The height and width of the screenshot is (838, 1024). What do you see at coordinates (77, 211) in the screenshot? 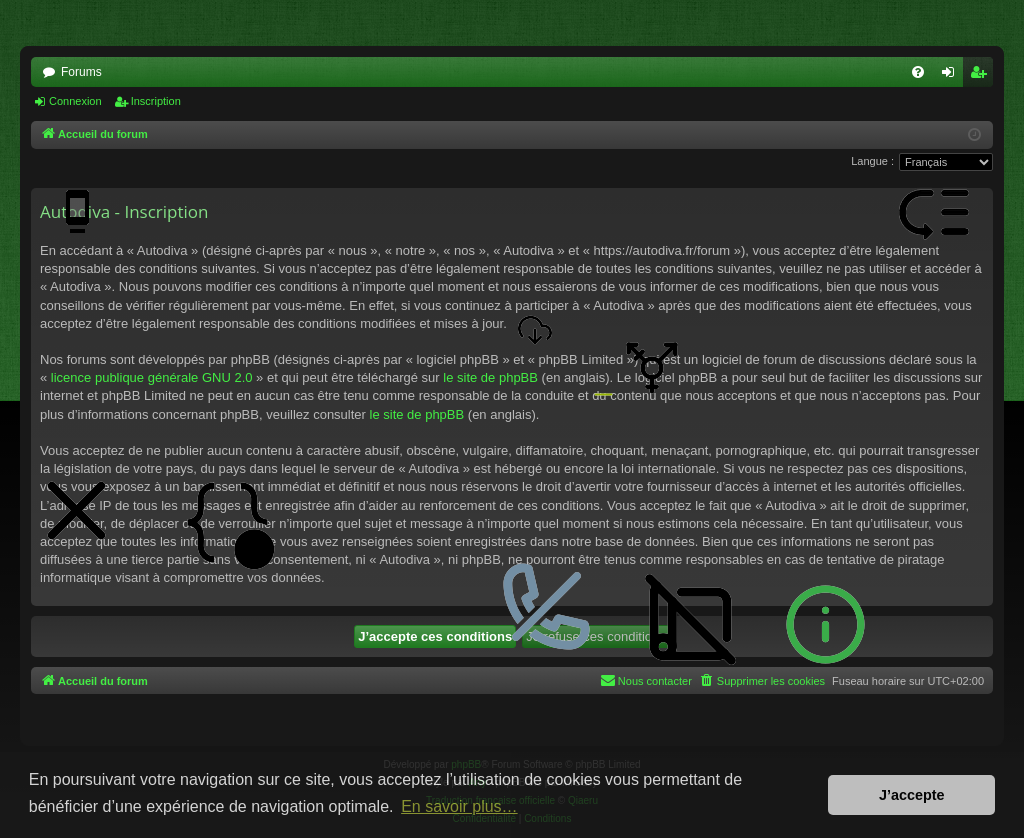
I see `dock your device to an external station` at bounding box center [77, 211].